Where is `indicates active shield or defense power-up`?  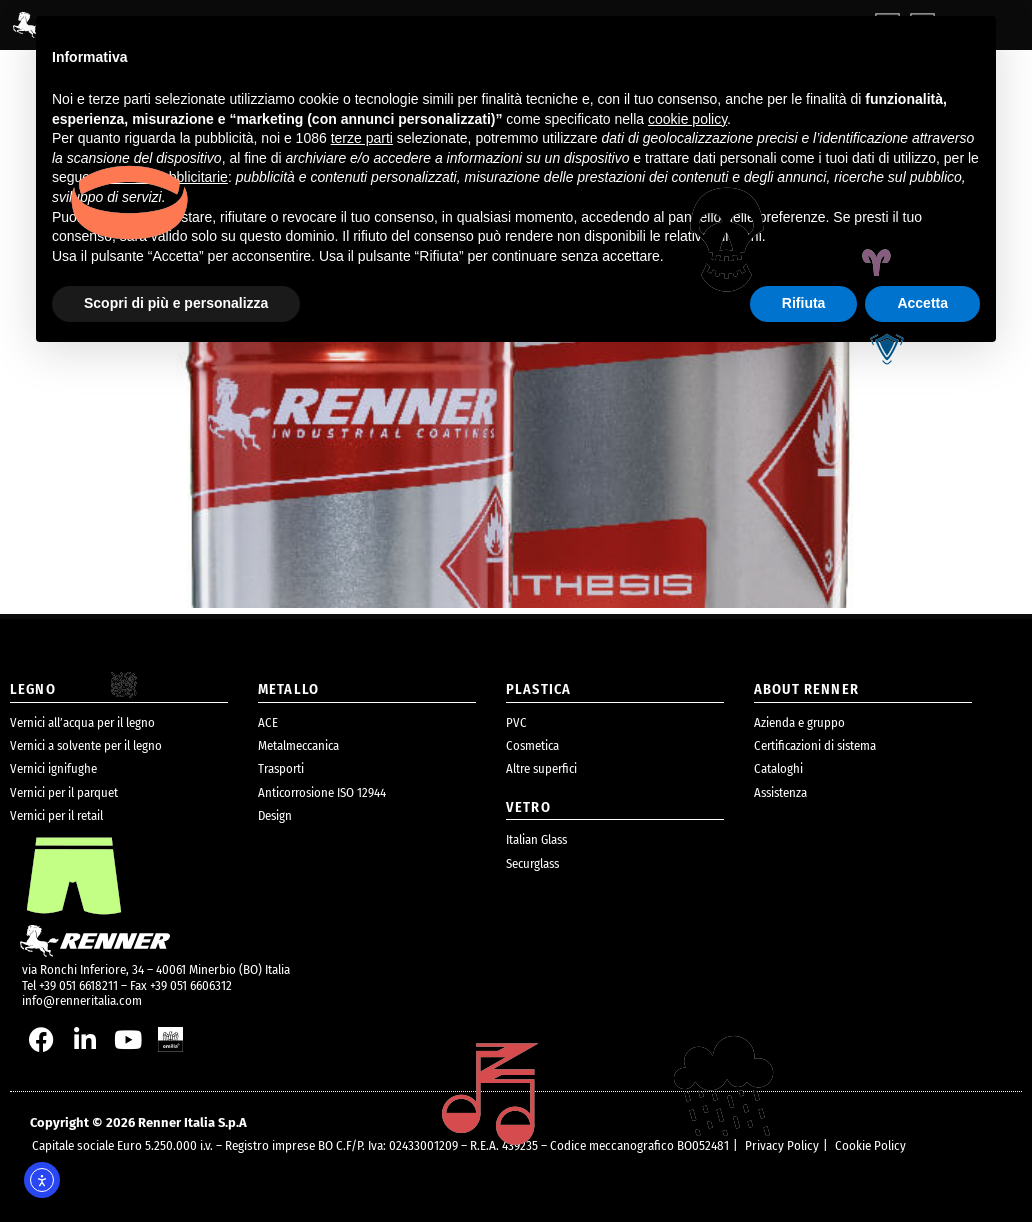
indicates active shield or defense power-up is located at coordinates (887, 348).